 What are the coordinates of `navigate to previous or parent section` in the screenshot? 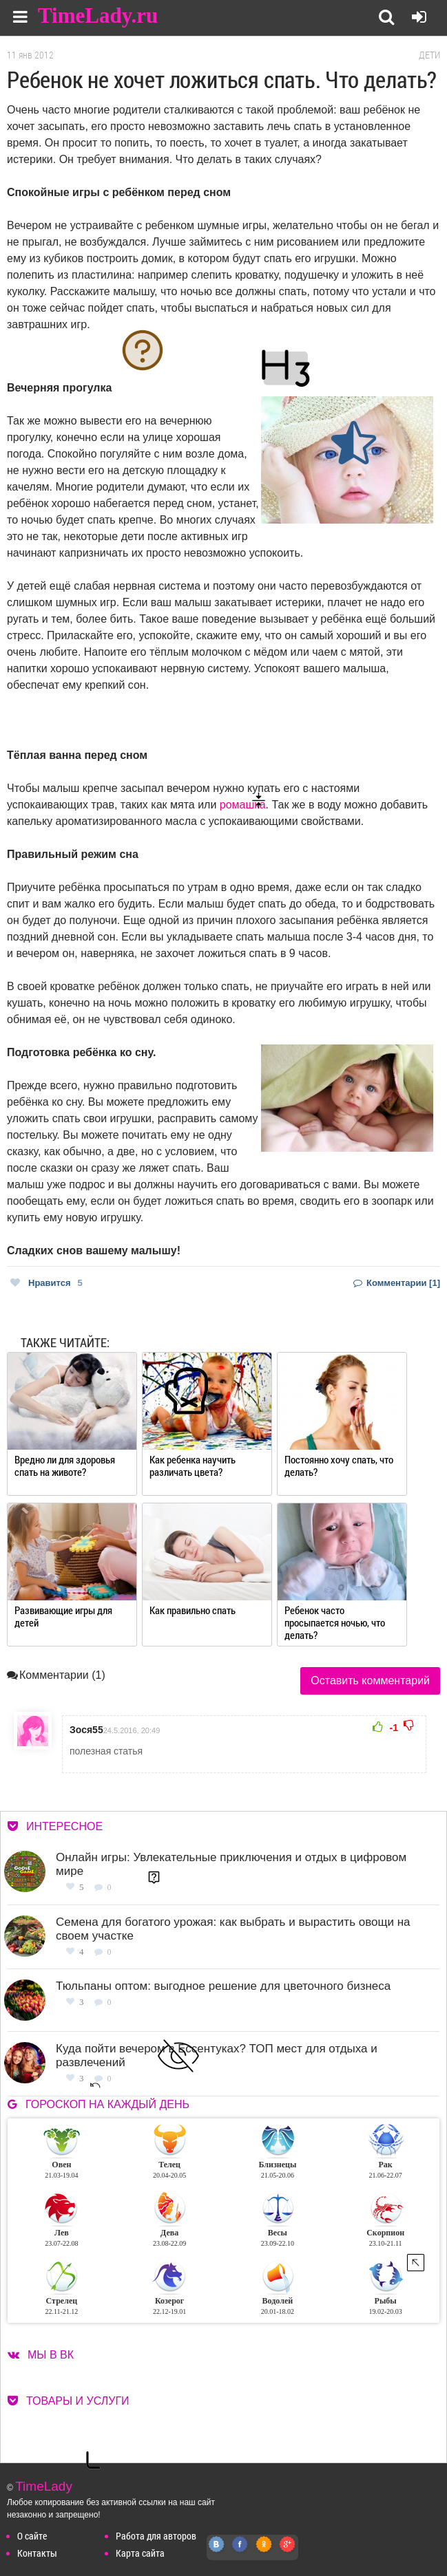 It's located at (415, 2262).